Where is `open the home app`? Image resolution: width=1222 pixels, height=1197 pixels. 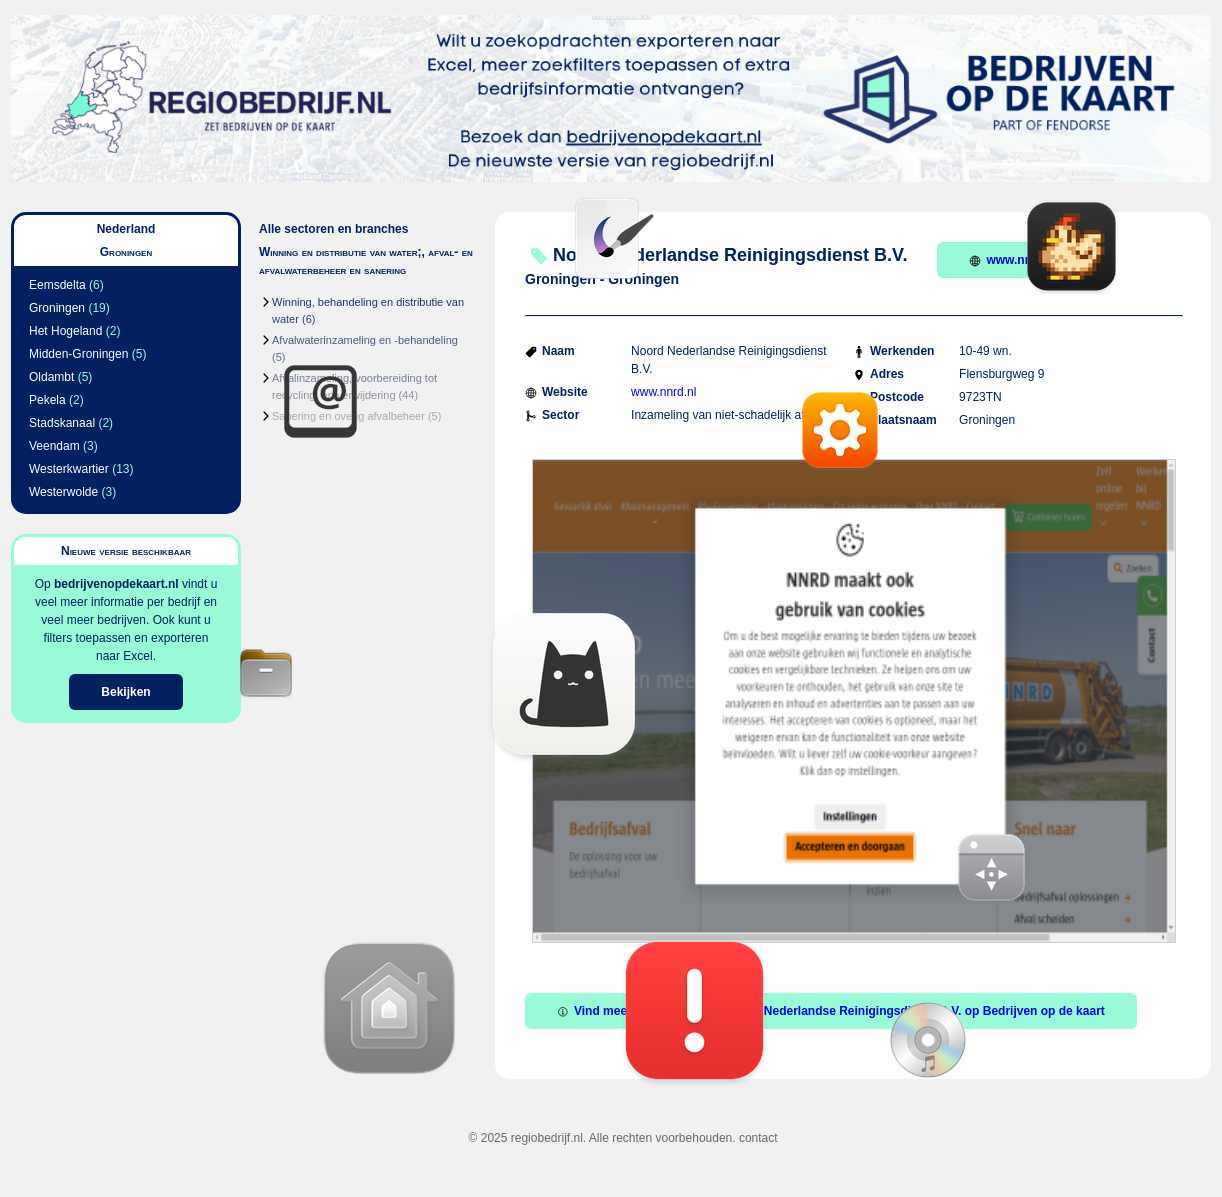
open the home app is located at coordinates (389, 1008).